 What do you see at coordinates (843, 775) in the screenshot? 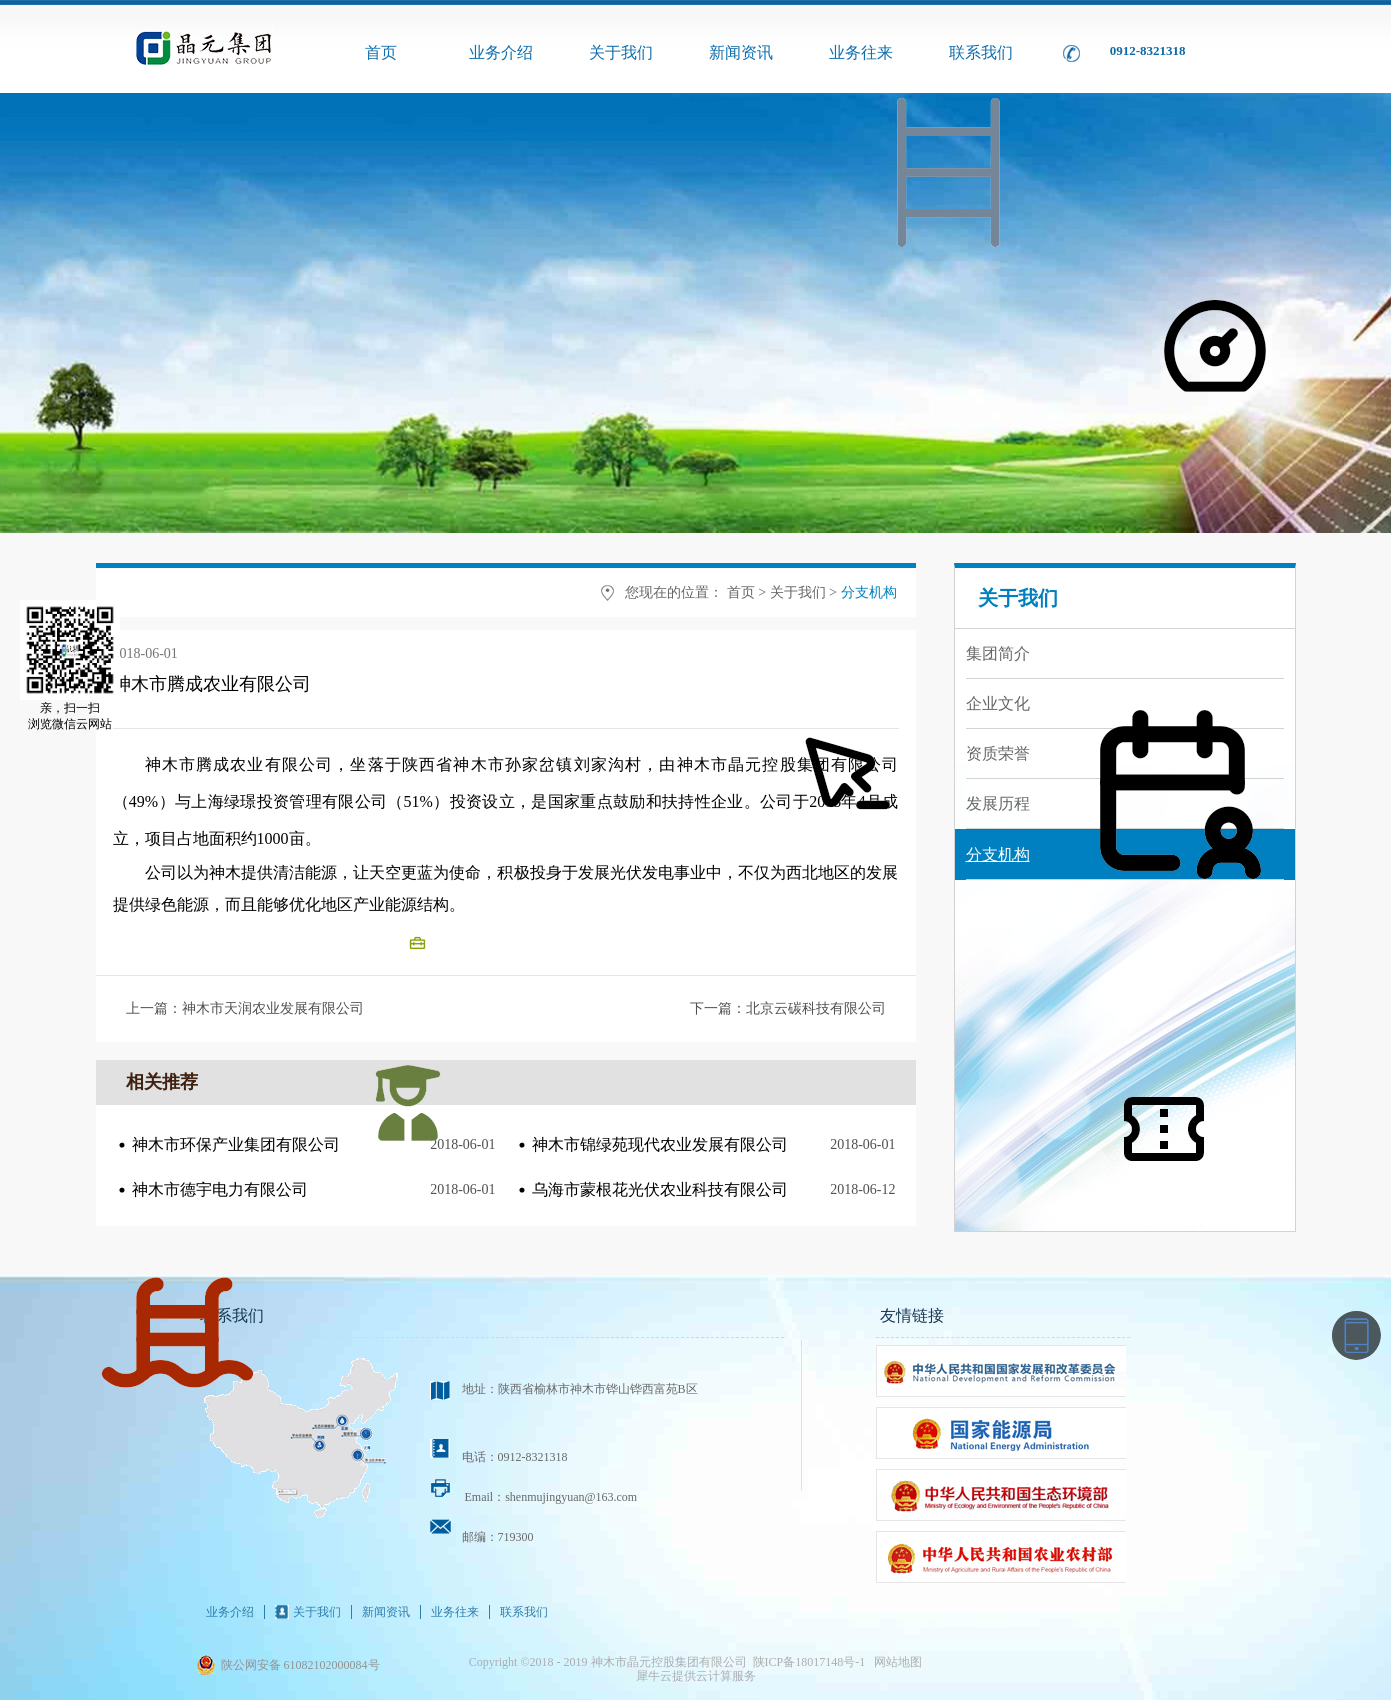
I see `remove a cursor or pointer` at bounding box center [843, 775].